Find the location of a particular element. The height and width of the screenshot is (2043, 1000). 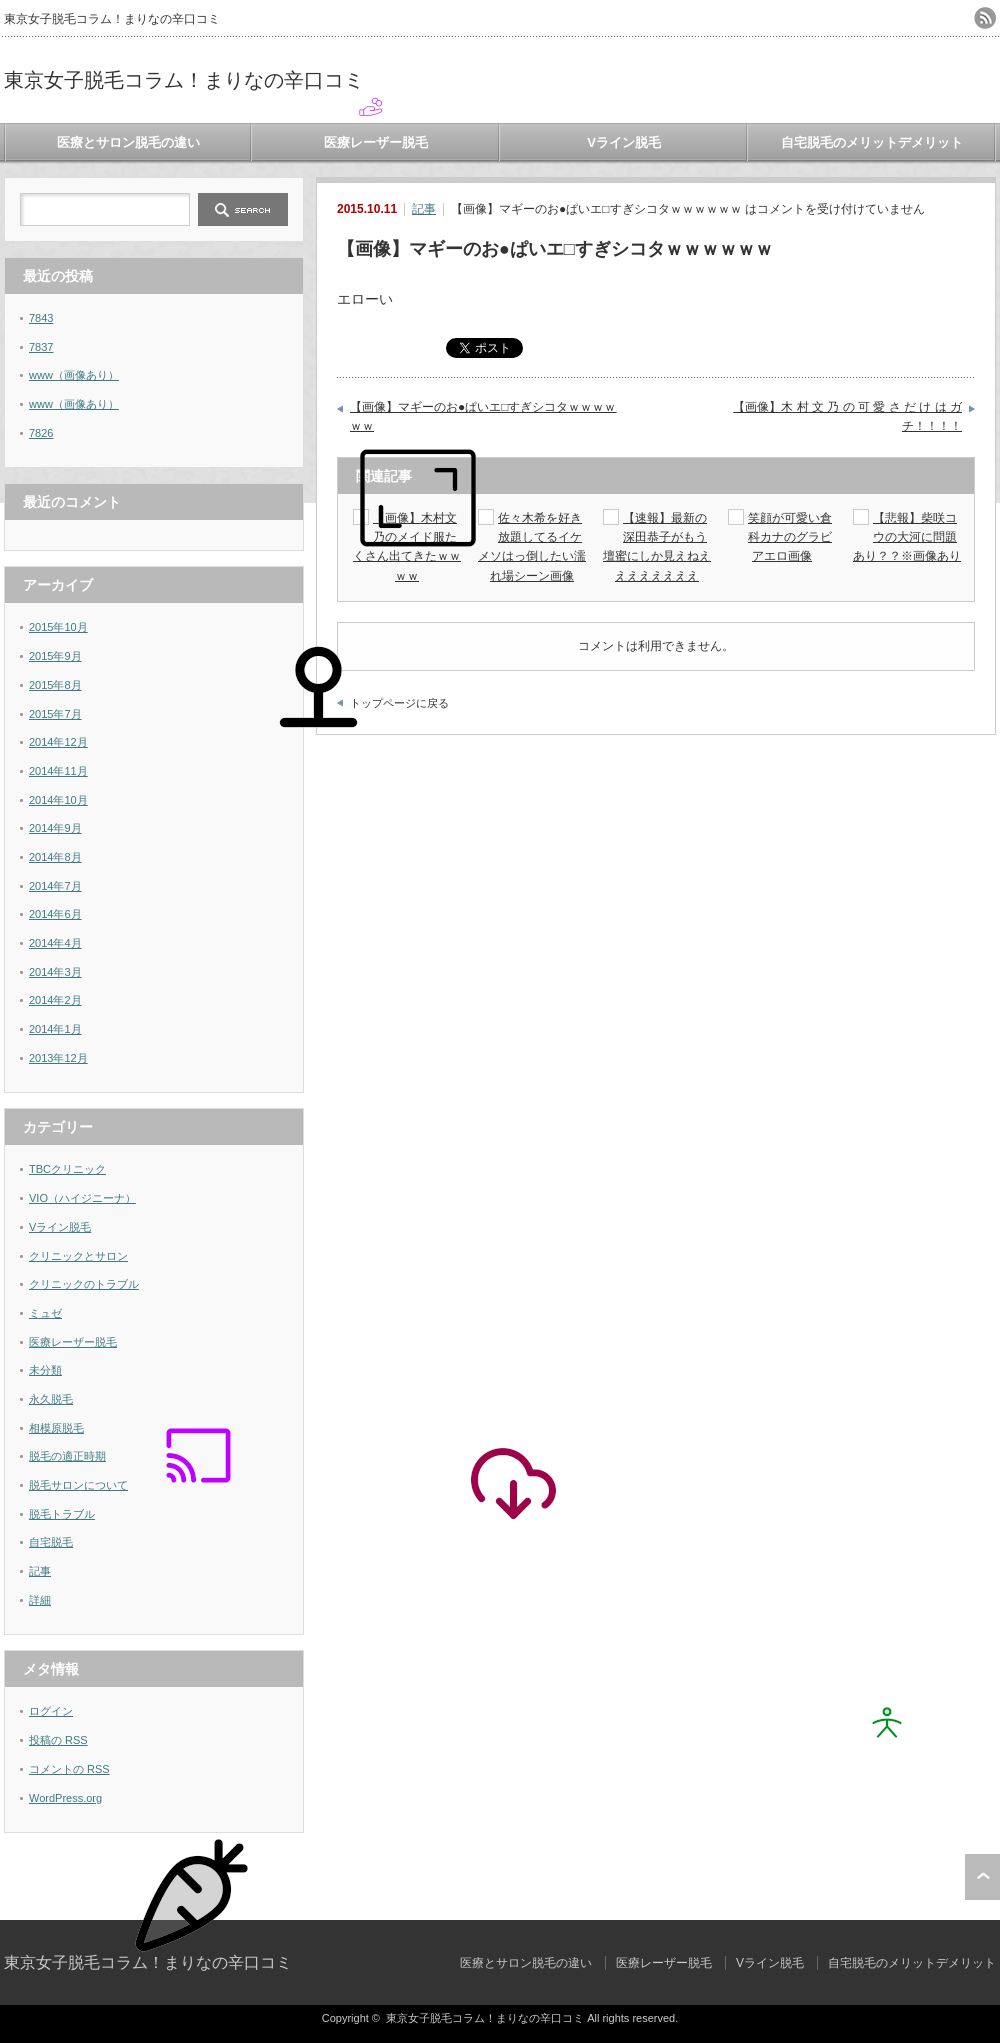

make a payment or donation is located at coordinates (371, 107).